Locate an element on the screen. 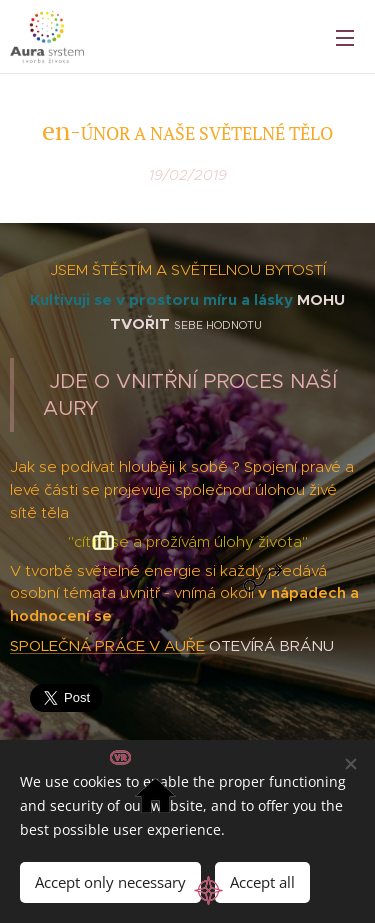 This screenshot has width=375, height=923. access virtual reality mode or settings is located at coordinates (120, 757).